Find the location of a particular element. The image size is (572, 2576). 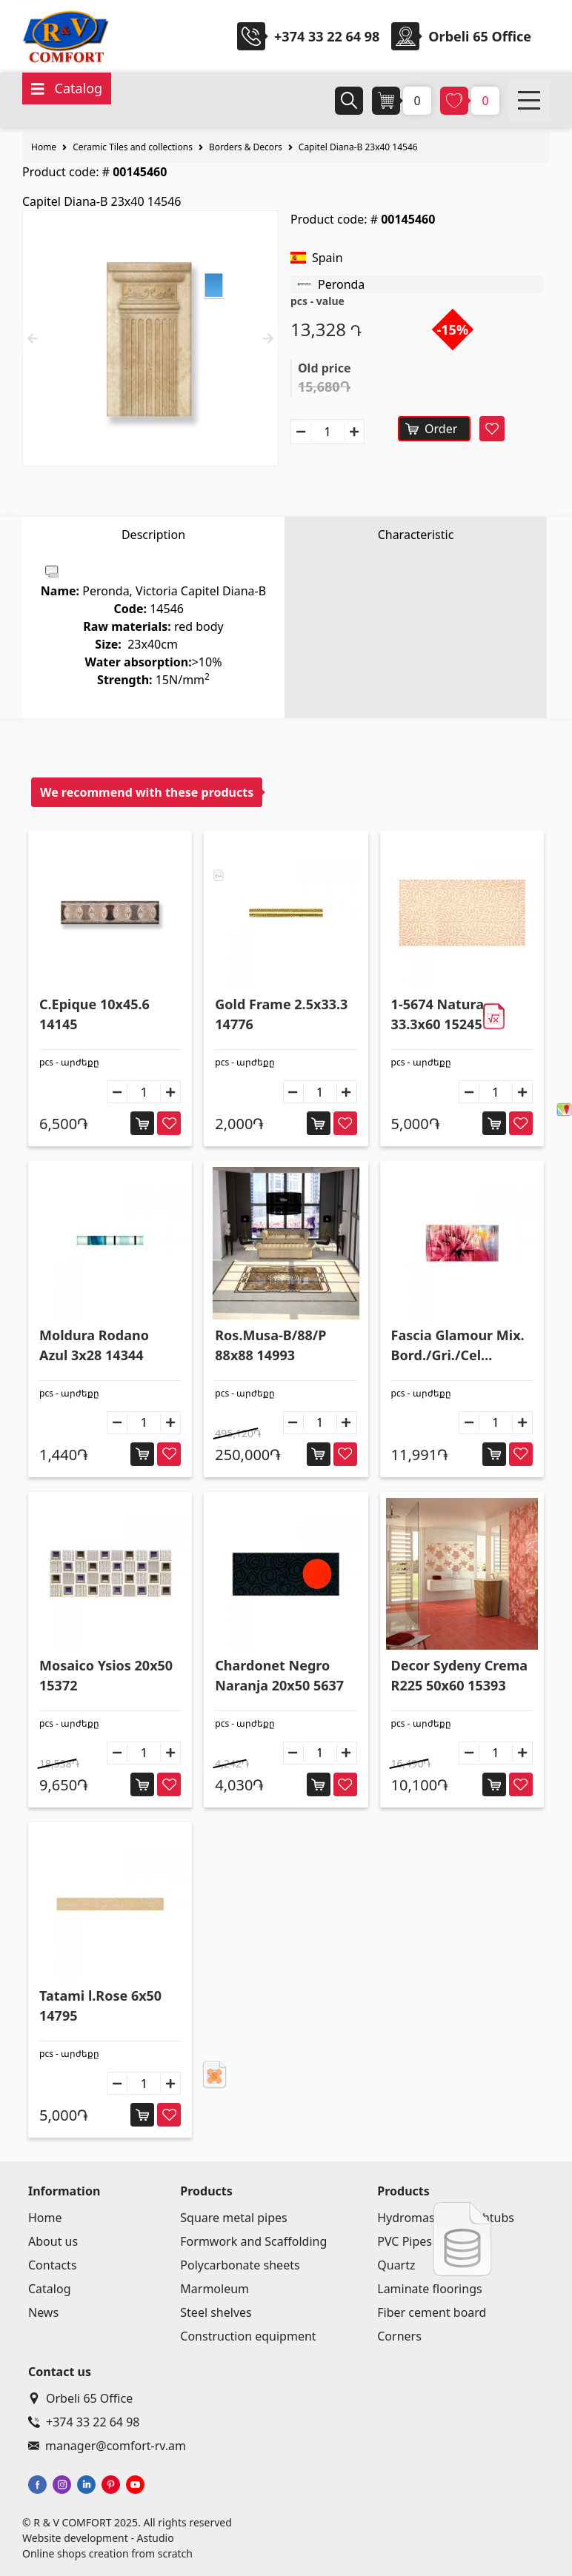

access computer or desktop settings is located at coordinates (52, 572).